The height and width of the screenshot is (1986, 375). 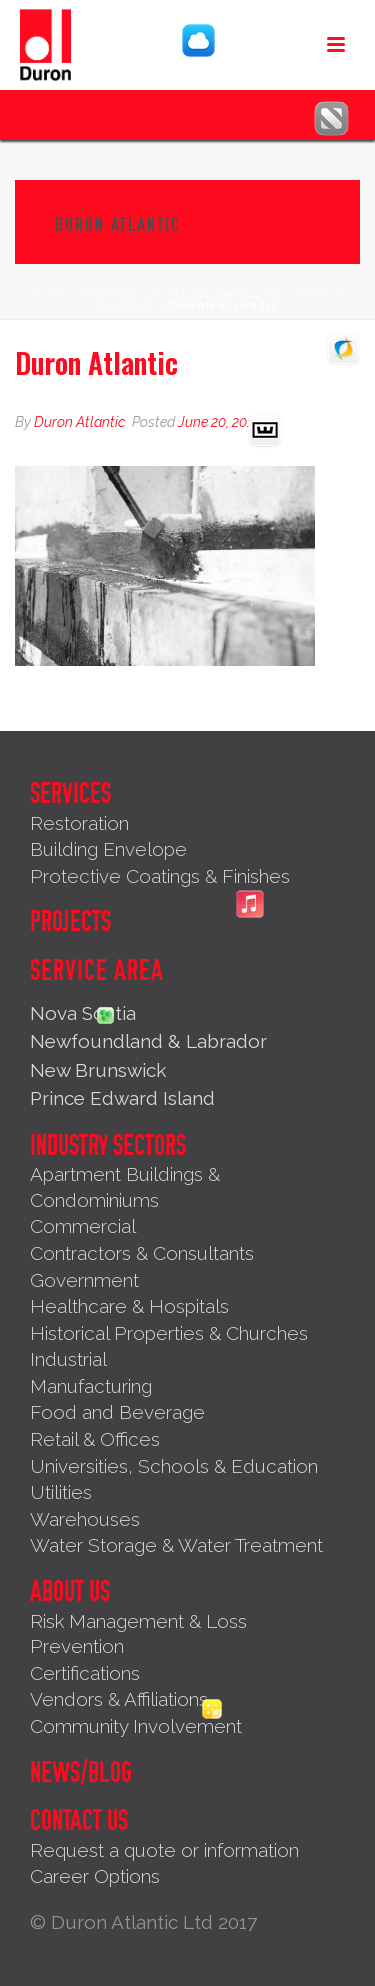 I want to click on open wootility keyboard configuration app, so click(x=265, y=430).